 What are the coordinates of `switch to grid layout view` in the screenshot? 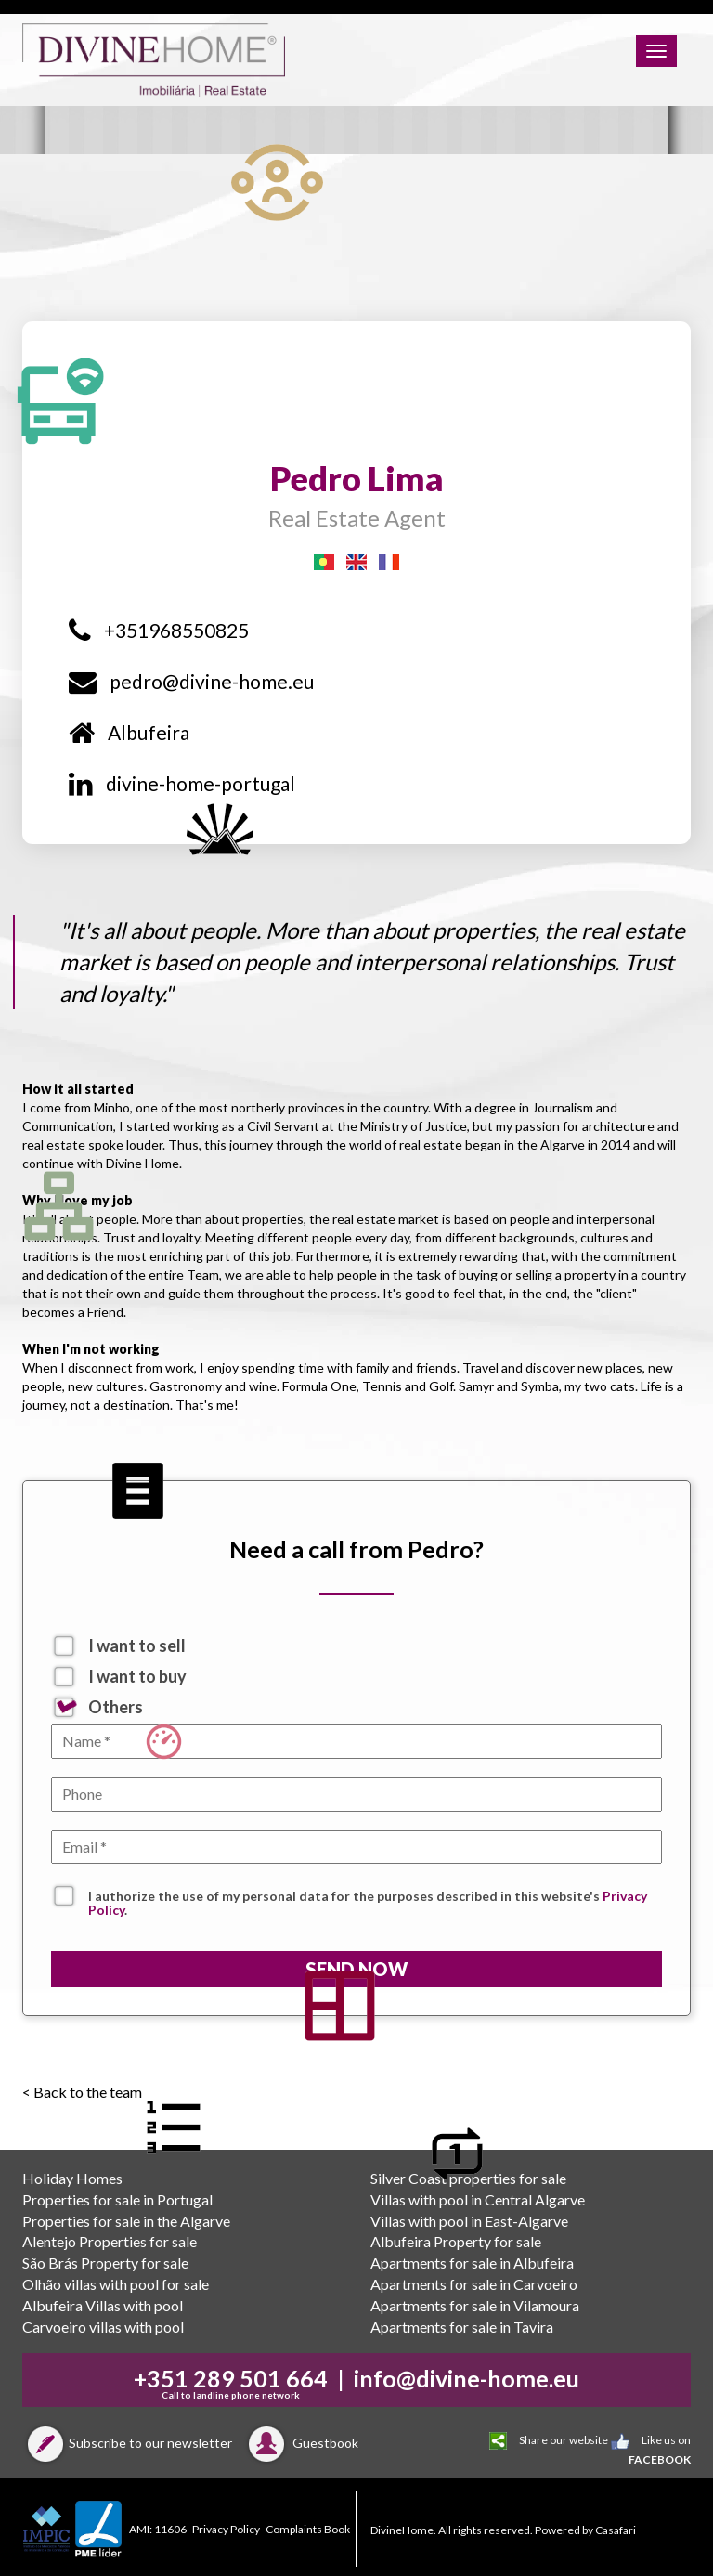 It's located at (340, 2006).